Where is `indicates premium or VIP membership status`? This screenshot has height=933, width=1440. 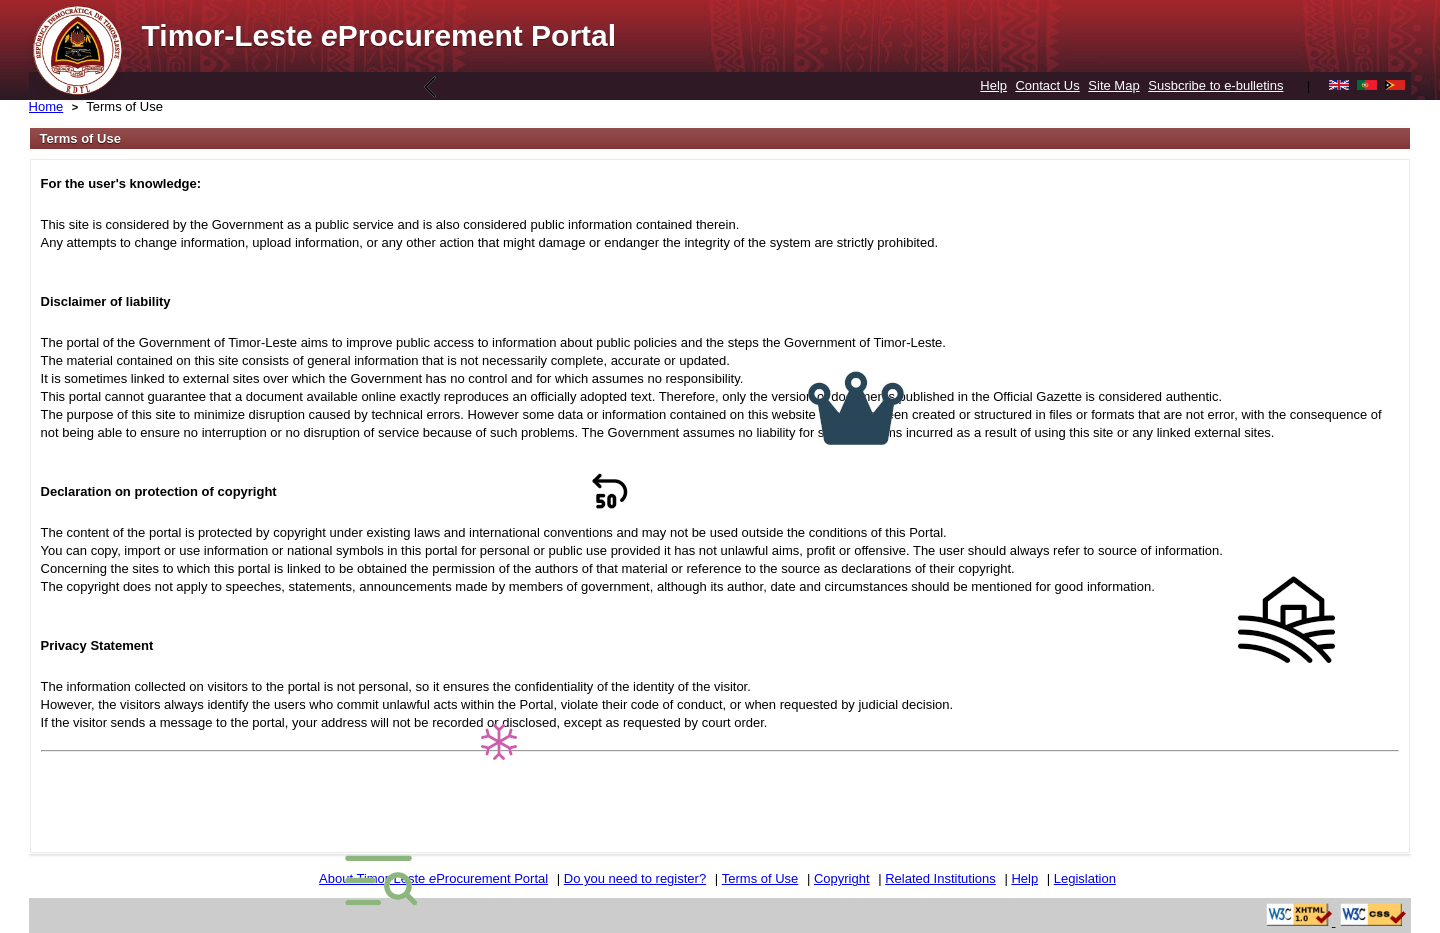 indicates premium or VIP membership status is located at coordinates (856, 413).